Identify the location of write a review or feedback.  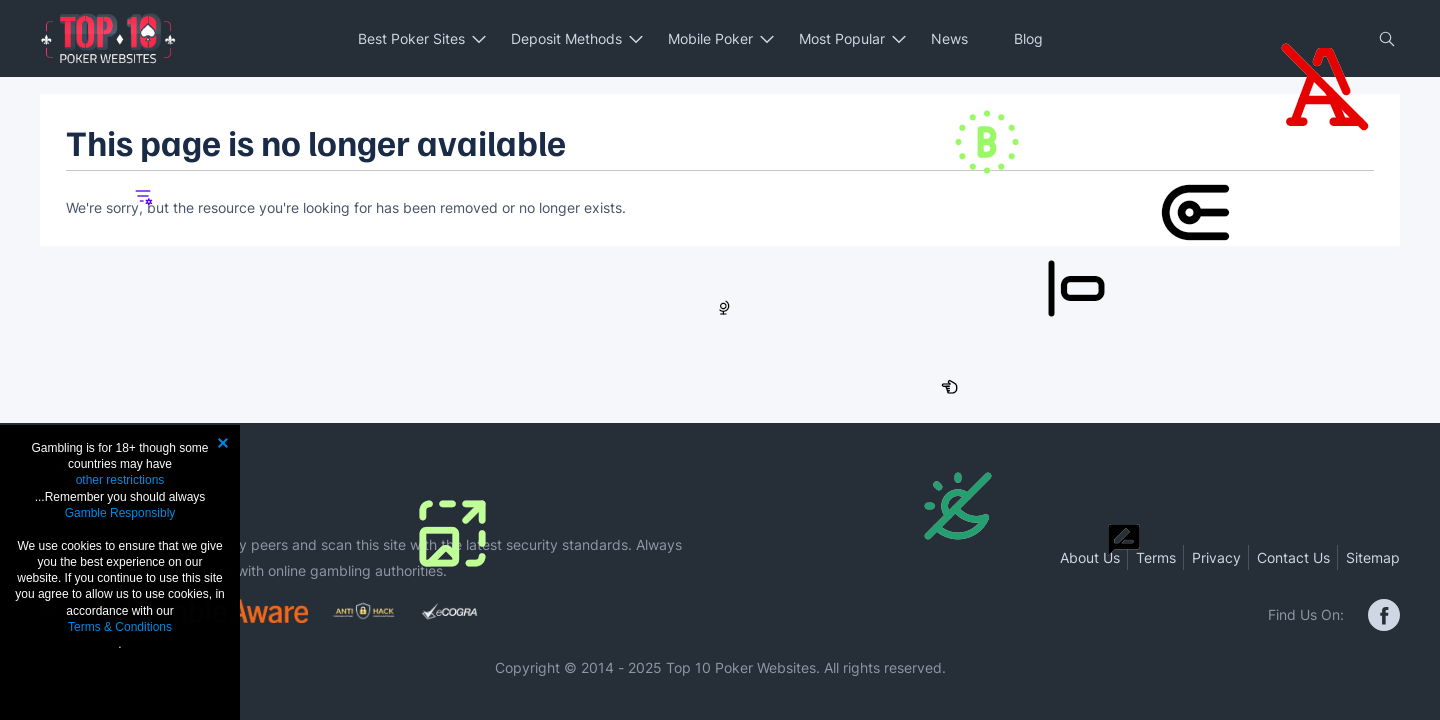
(1124, 540).